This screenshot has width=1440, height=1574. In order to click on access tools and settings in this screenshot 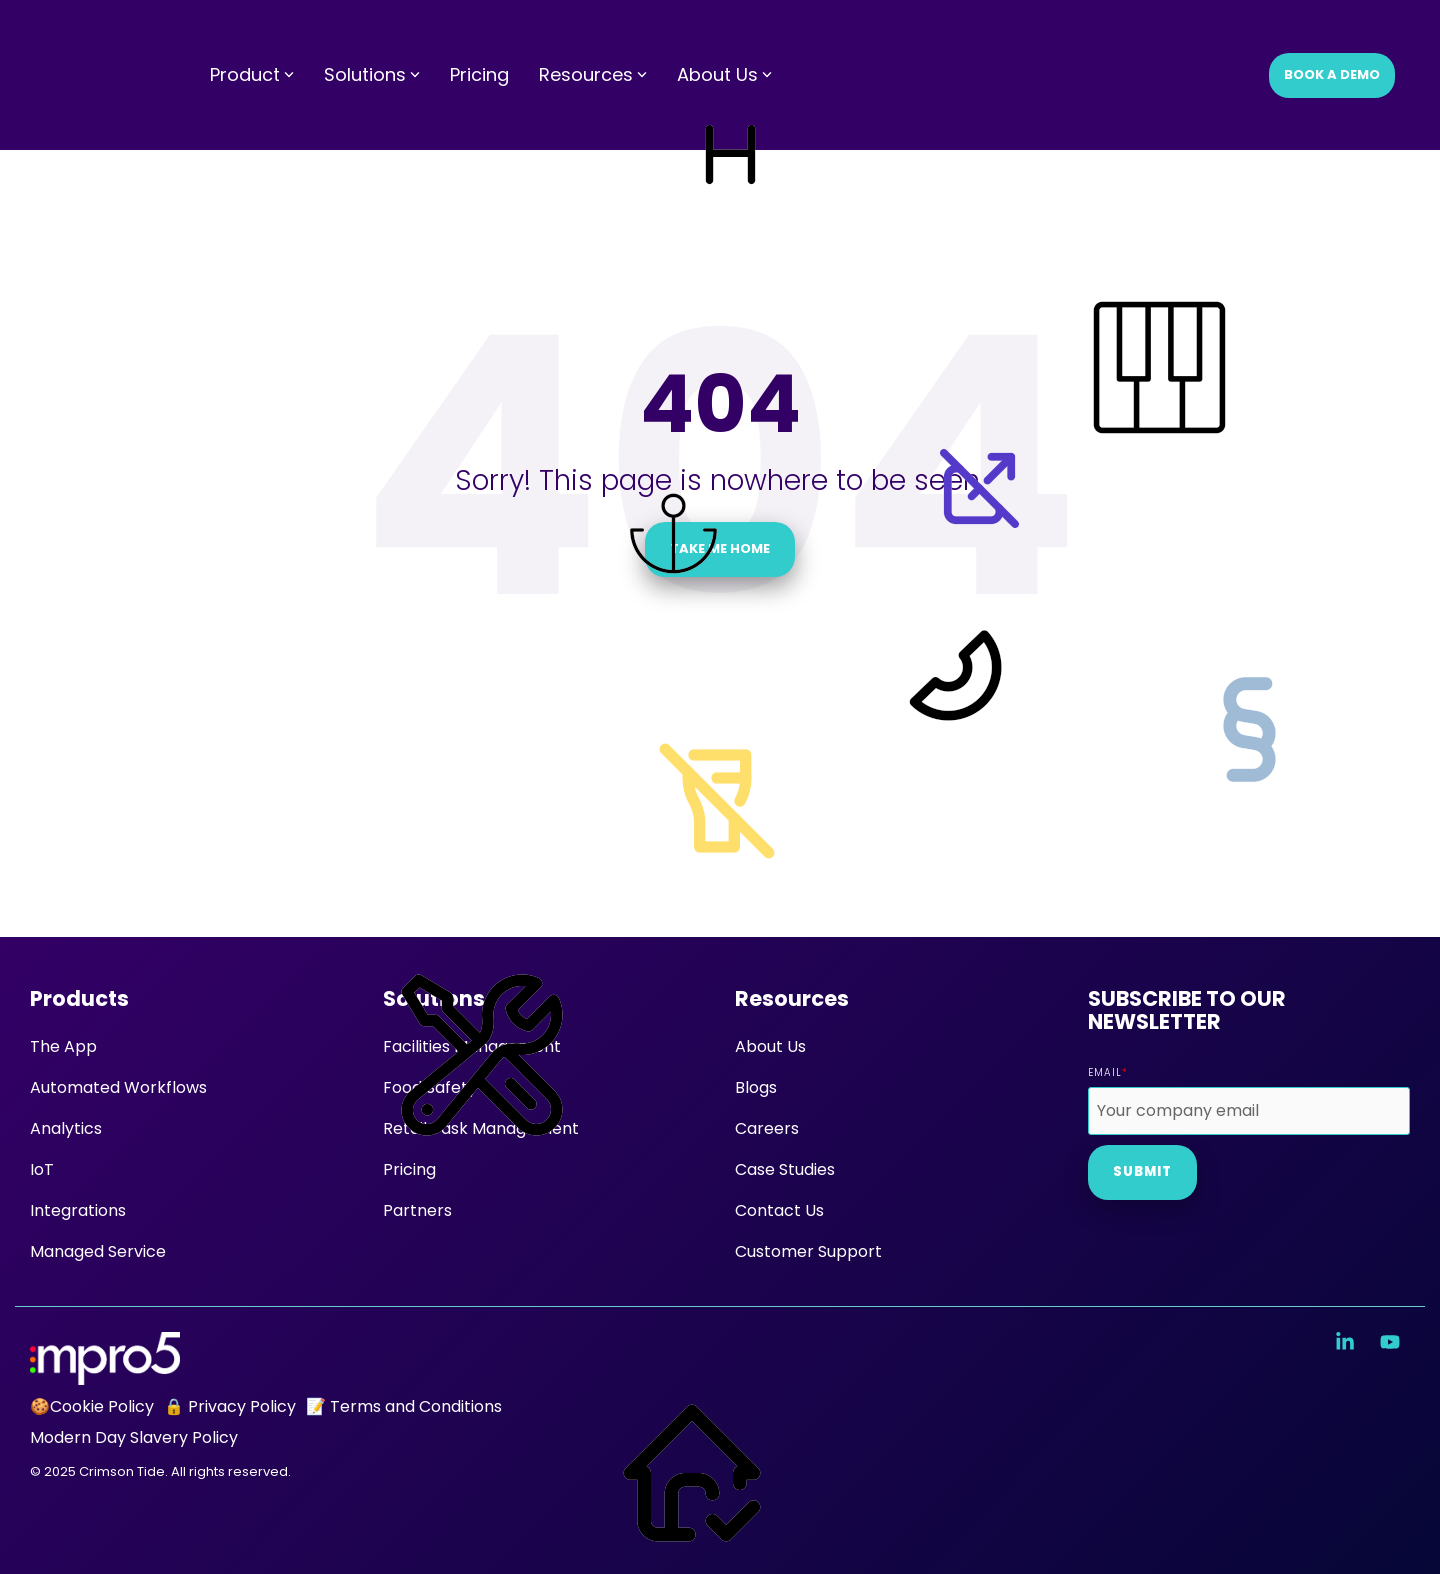, I will do `click(482, 1055)`.